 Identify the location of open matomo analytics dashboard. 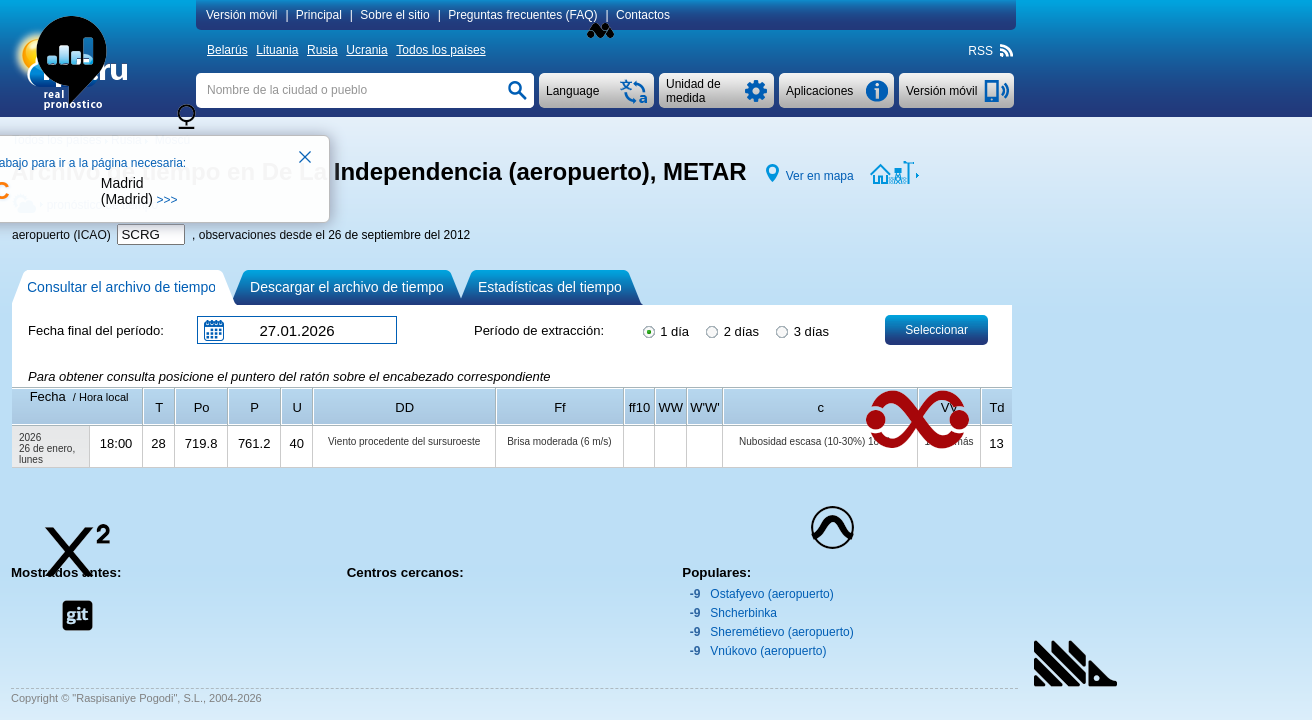
(600, 30).